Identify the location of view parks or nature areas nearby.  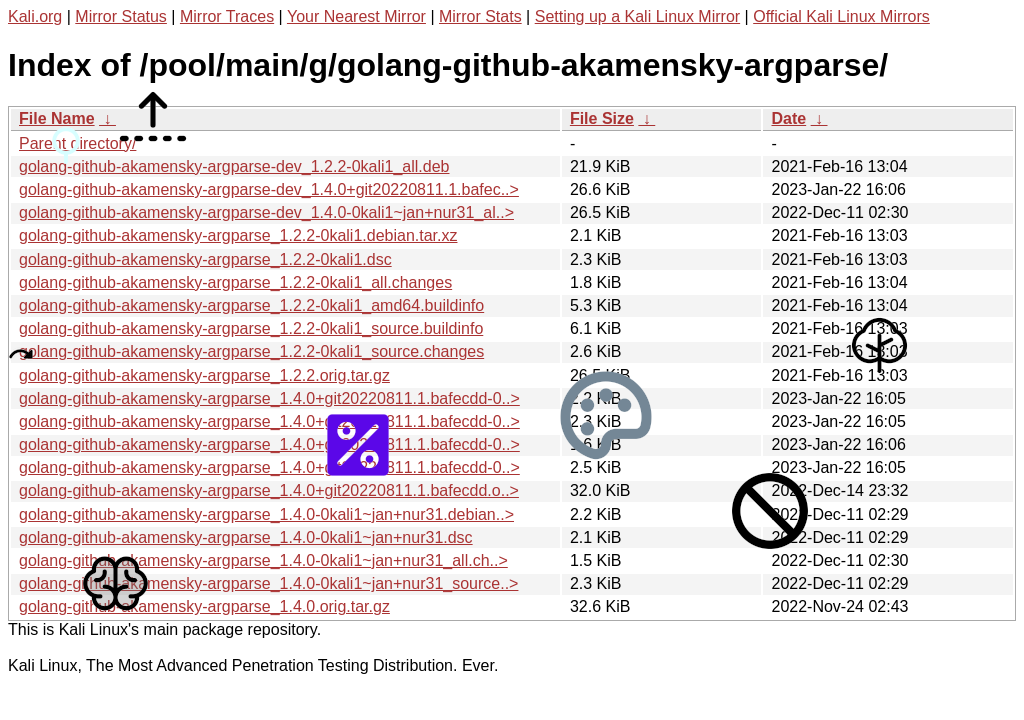
(879, 345).